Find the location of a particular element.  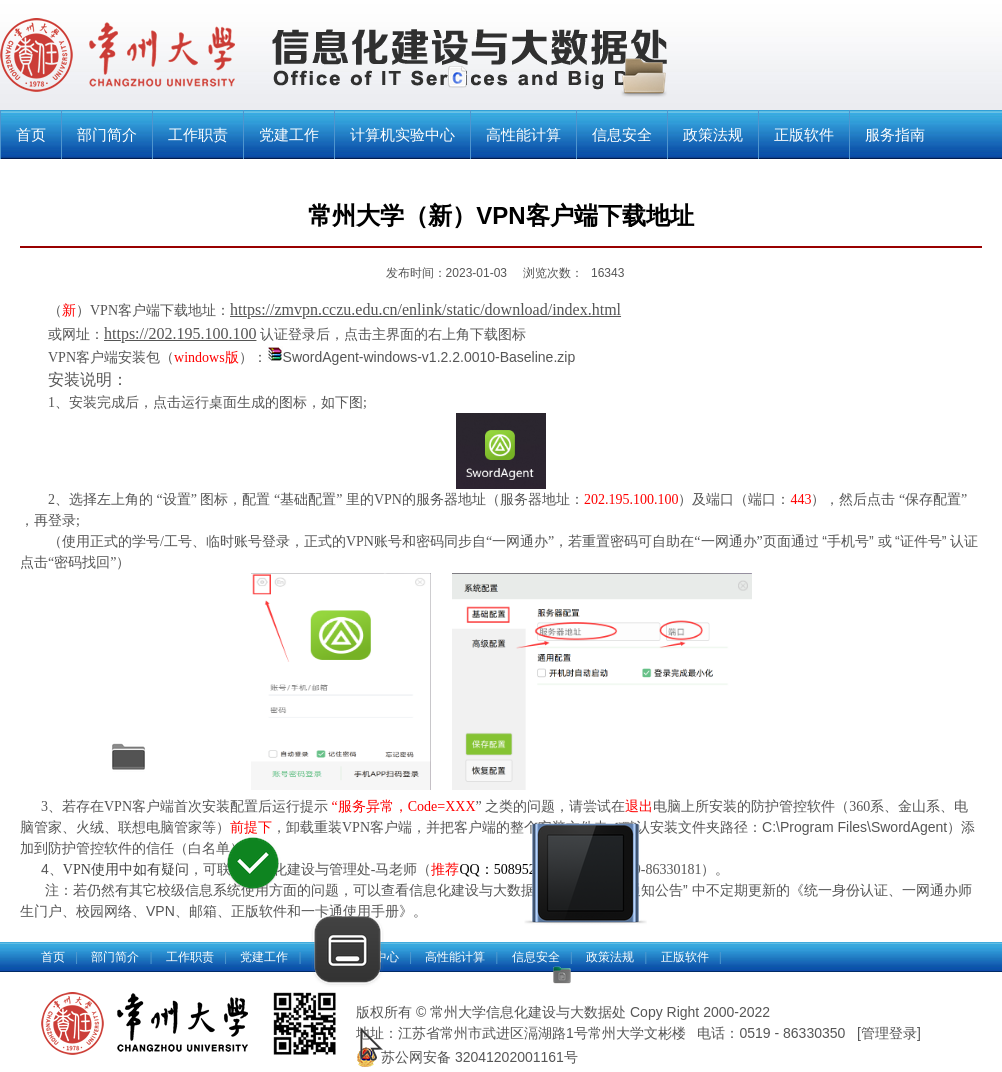

selected folder in mail sidebar is located at coordinates (128, 756).